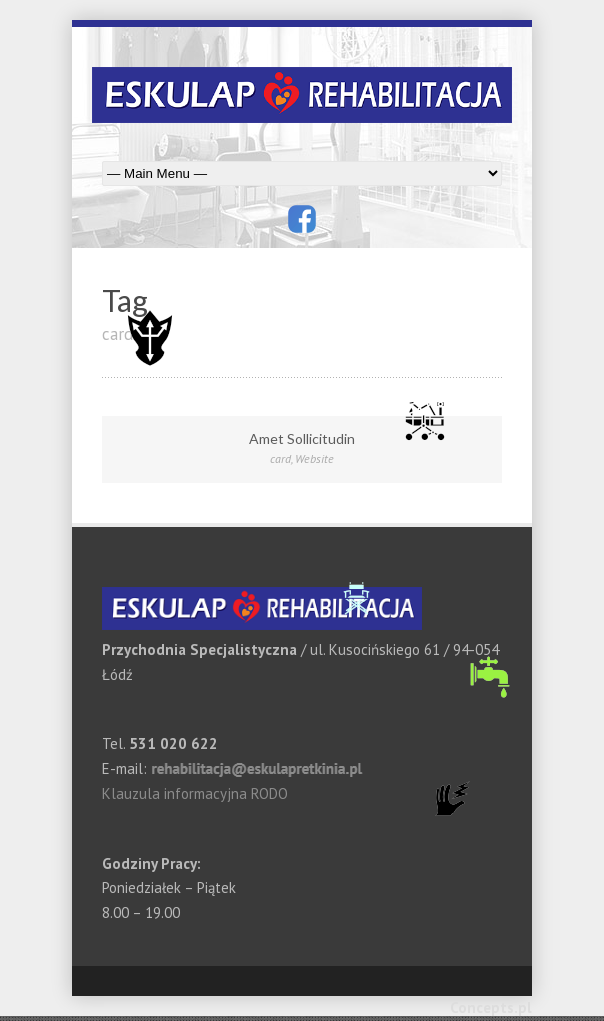 The height and width of the screenshot is (1021, 604). I want to click on access director or creator mode, so click(356, 598).